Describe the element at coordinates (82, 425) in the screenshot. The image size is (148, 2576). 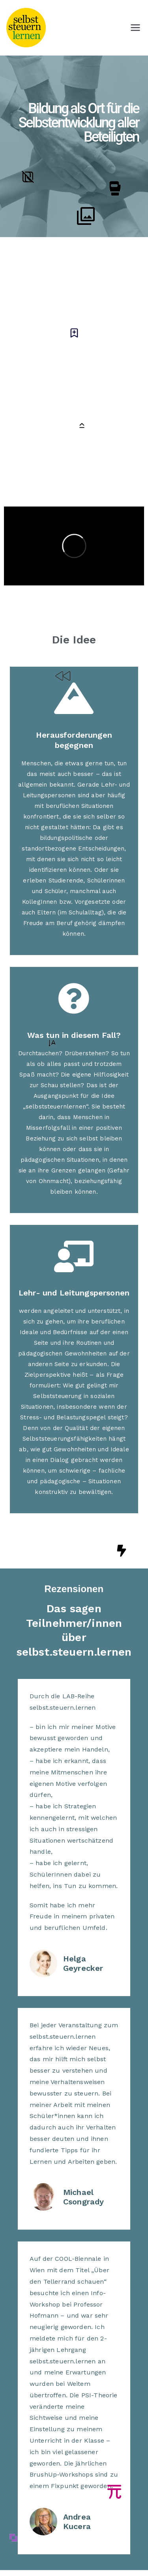
I see `toggle caps lock on keyboard` at that location.